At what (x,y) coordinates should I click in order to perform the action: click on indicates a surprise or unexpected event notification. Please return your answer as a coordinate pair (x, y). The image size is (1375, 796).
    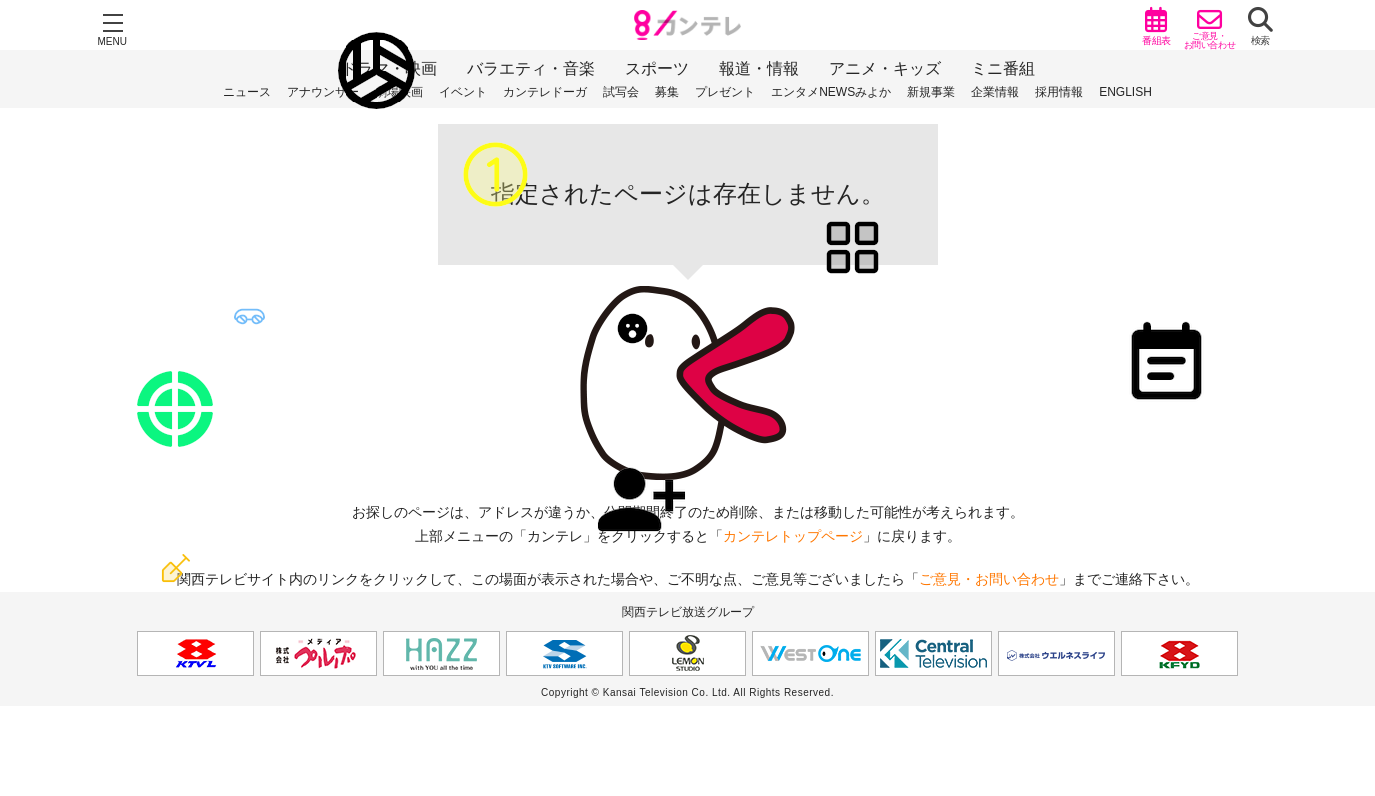
    Looking at the image, I should click on (632, 328).